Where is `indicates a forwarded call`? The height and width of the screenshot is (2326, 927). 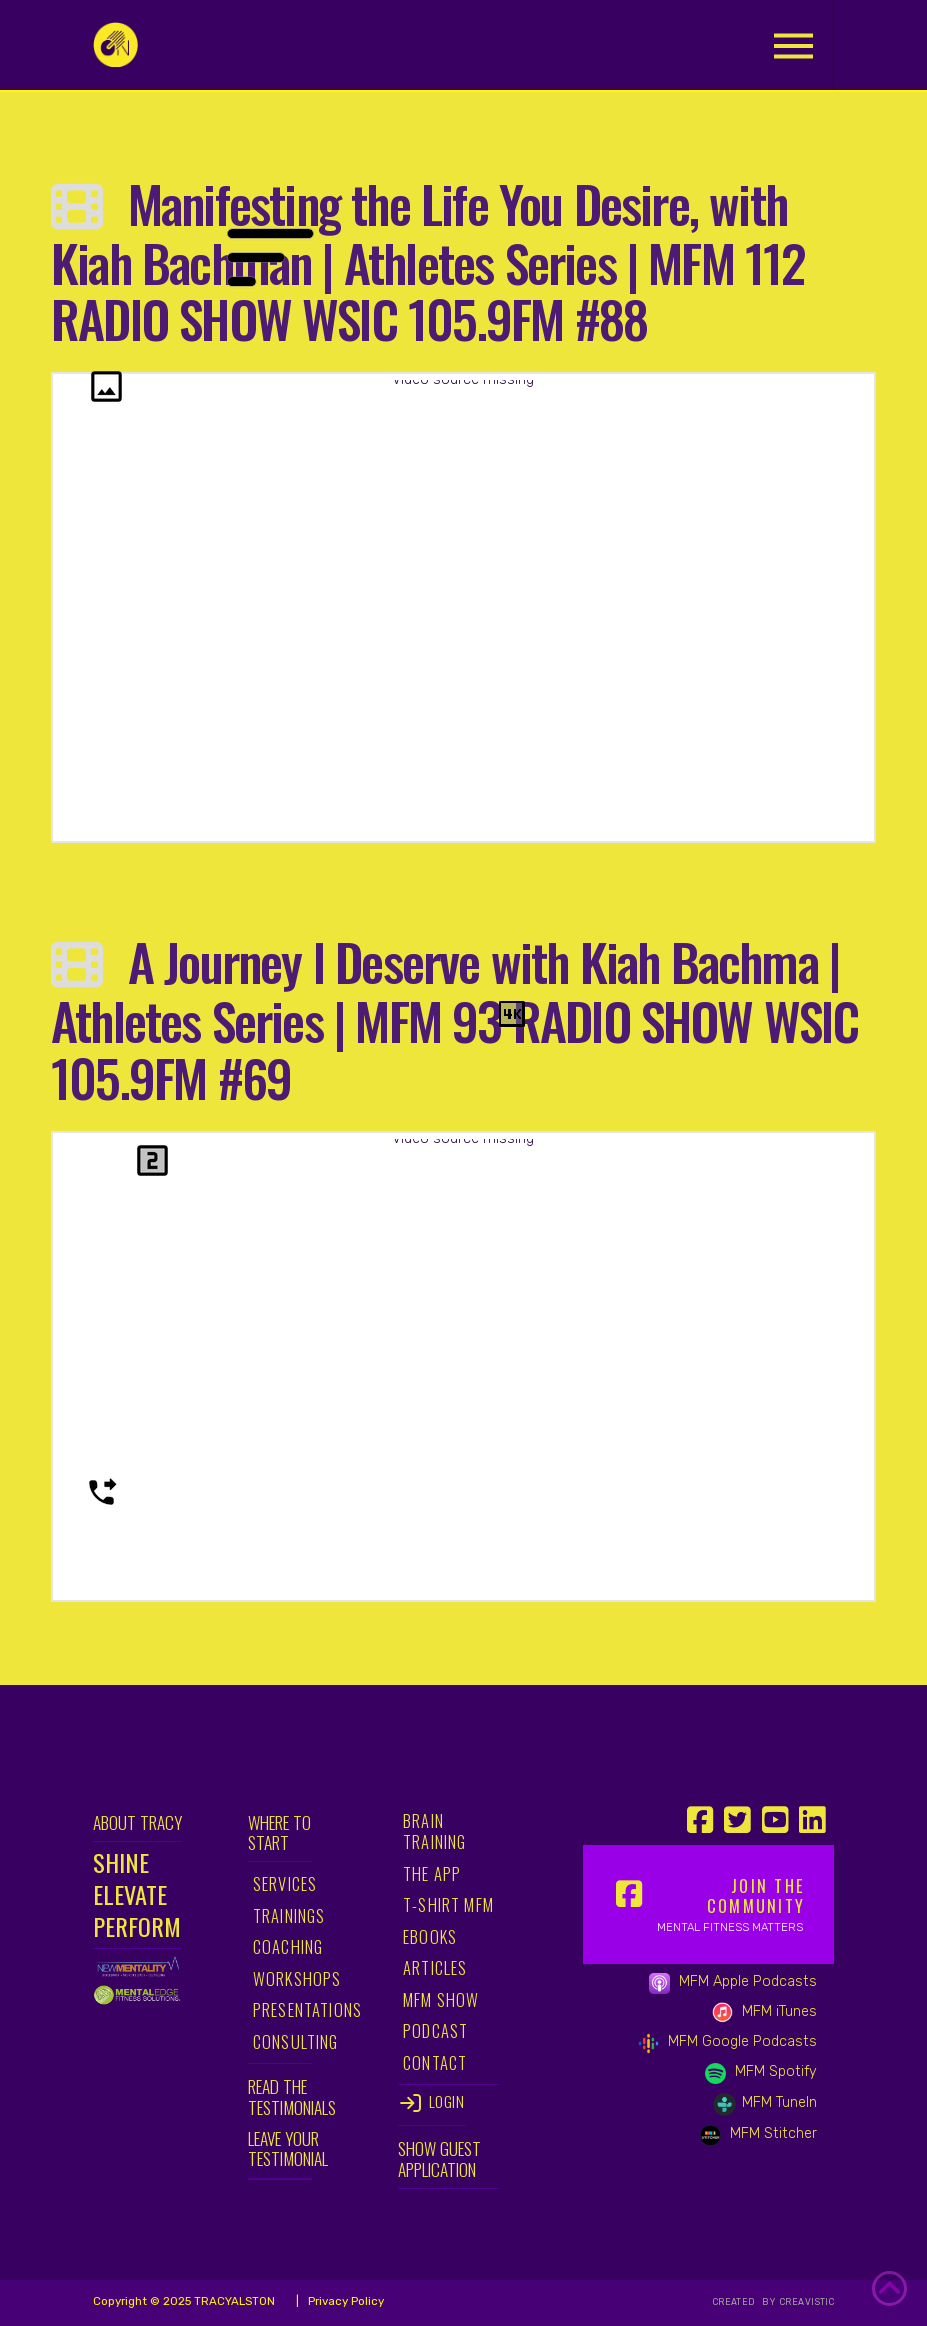
indicates a forwarded call is located at coordinates (101, 1492).